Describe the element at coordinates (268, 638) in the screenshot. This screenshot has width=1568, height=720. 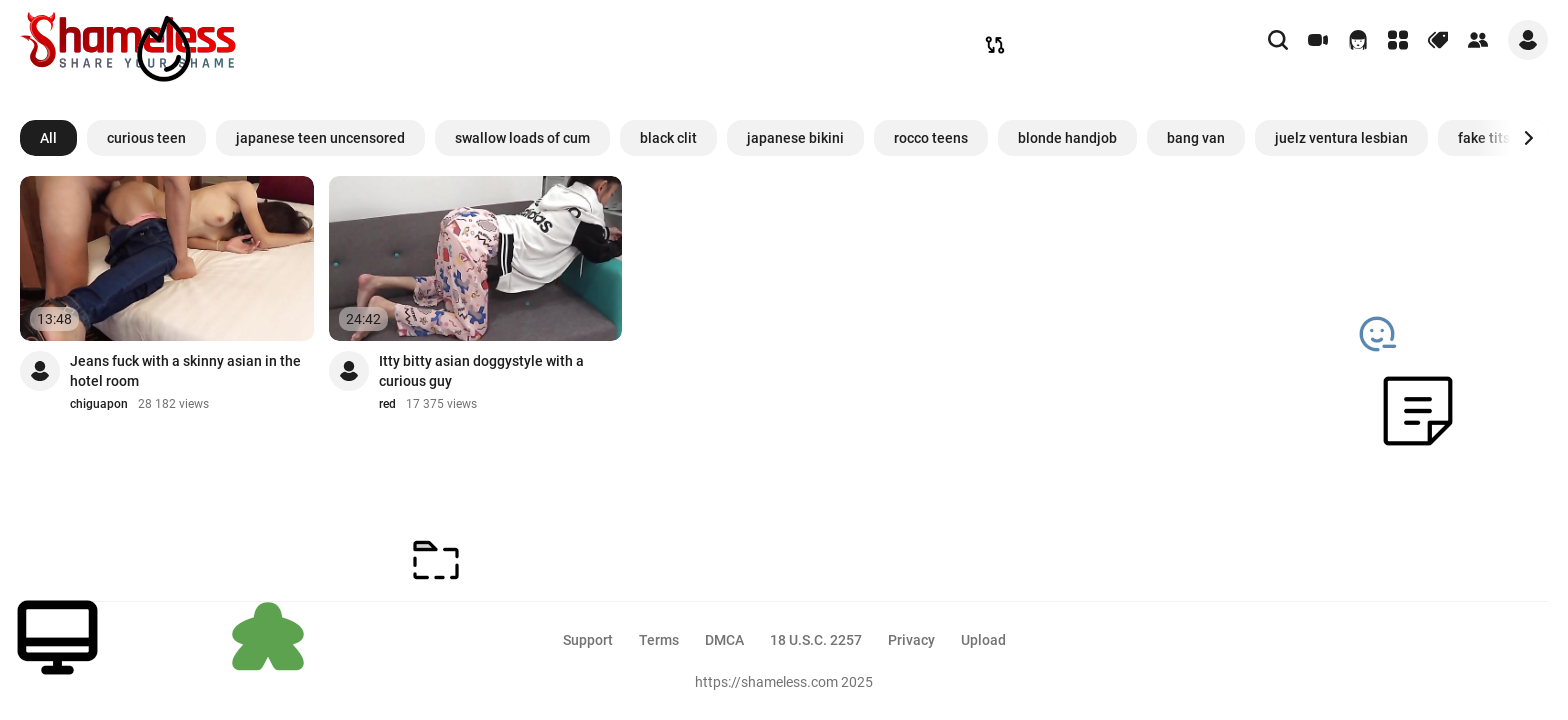
I see `access board game or tabletop gaming features` at that location.